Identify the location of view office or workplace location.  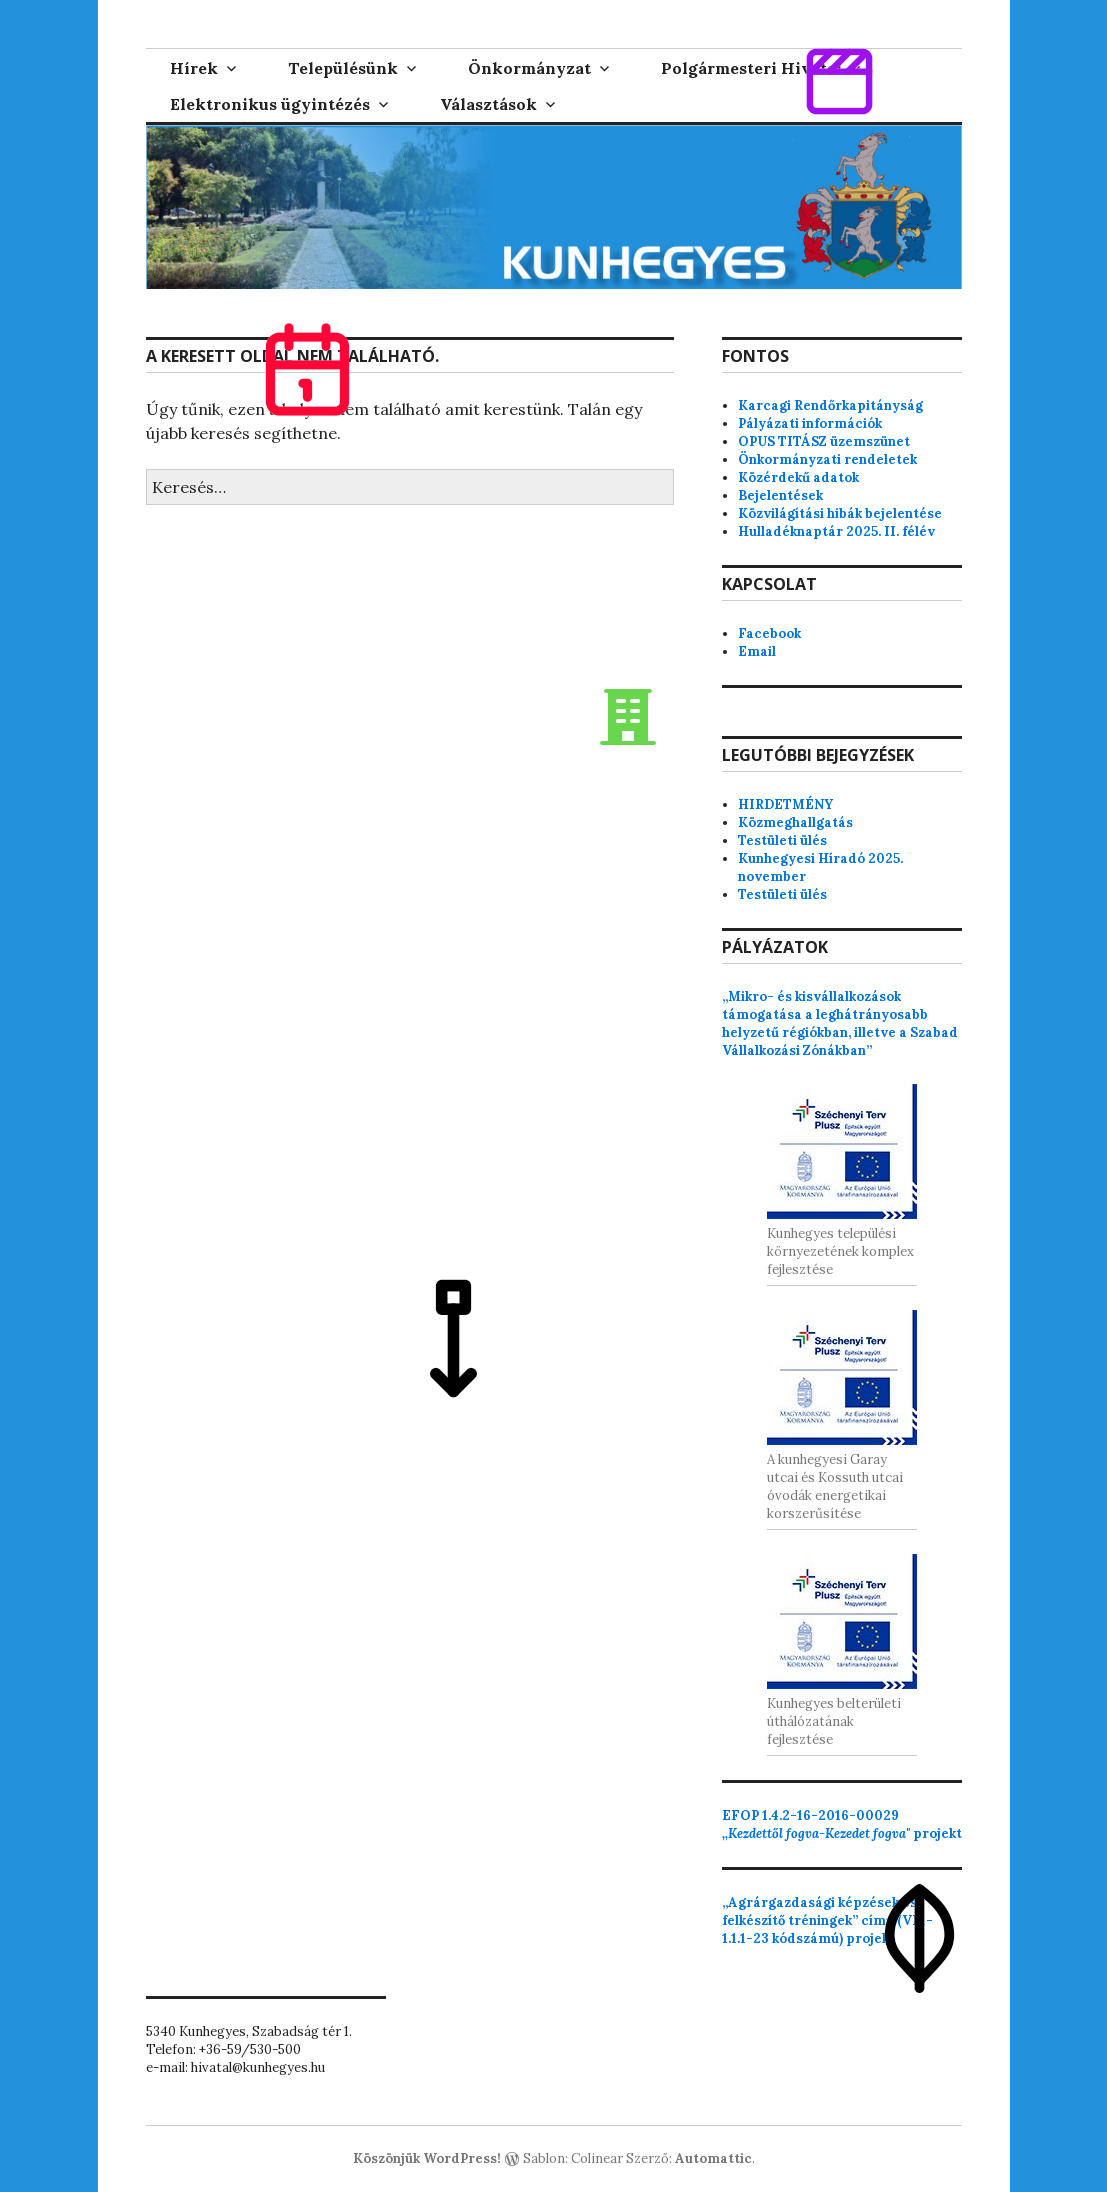
(628, 717).